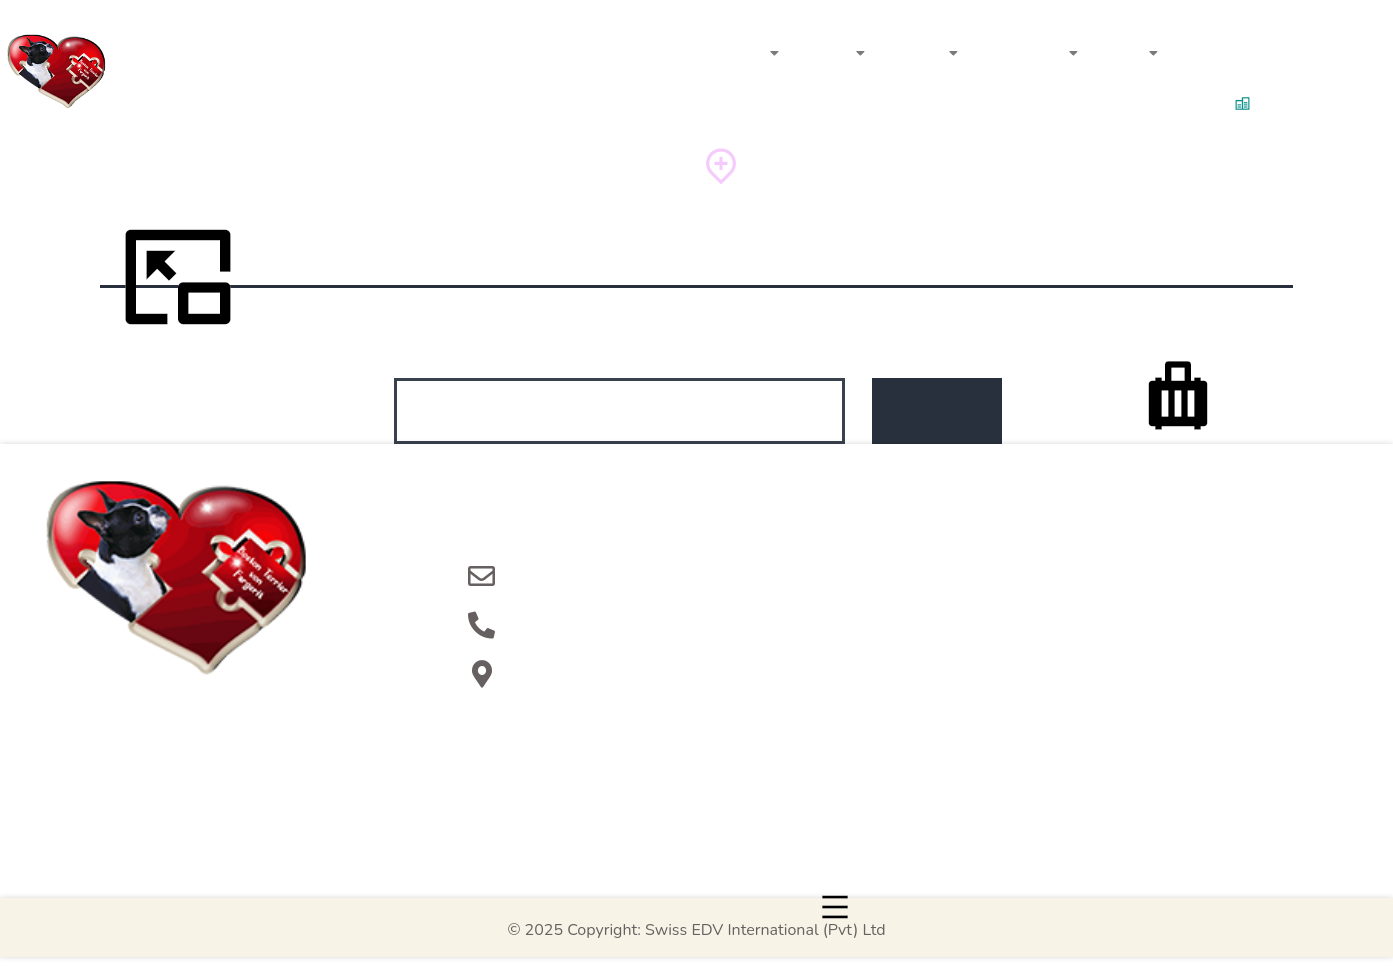 The width and height of the screenshot is (1393, 969). What do you see at coordinates (178, 277) in the screenshot?
I see `exit picture-in-picture mode` at bounding box center [178, 277].